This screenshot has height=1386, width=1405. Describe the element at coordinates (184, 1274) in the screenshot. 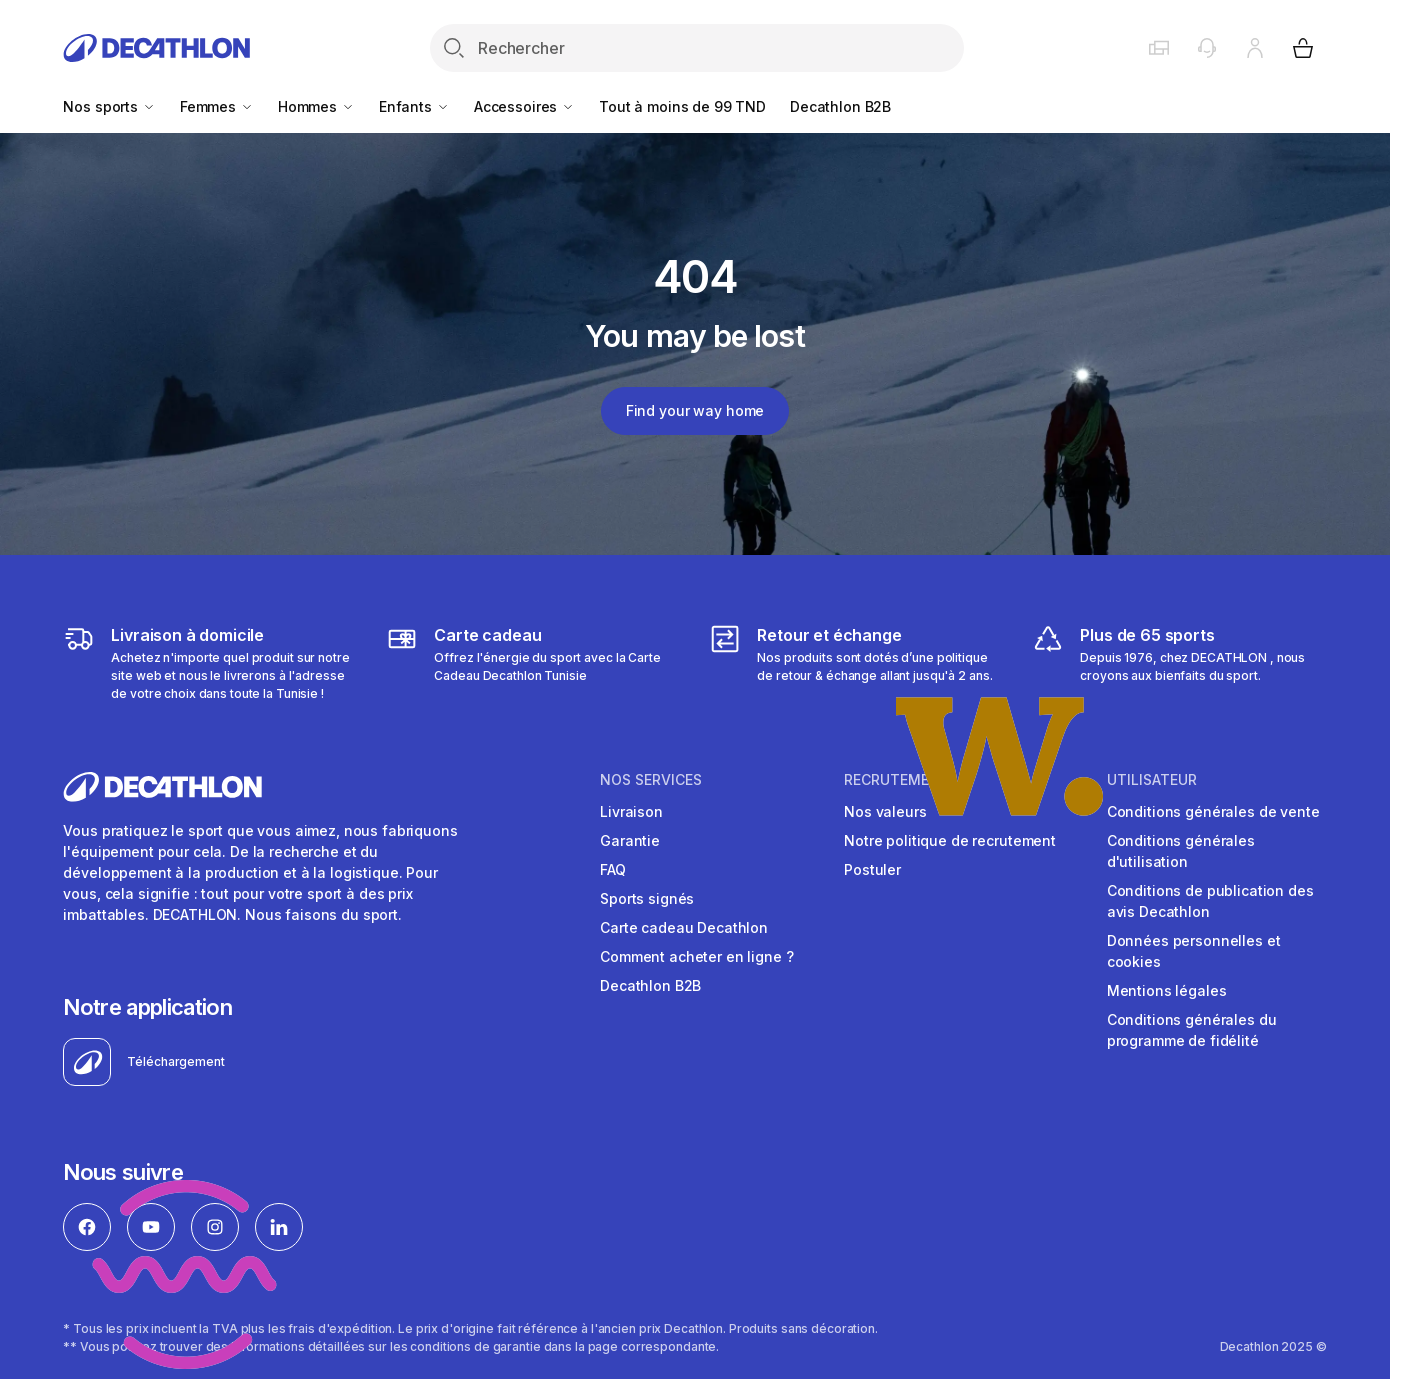

I see `SonarQube for IDE logo` at that location.